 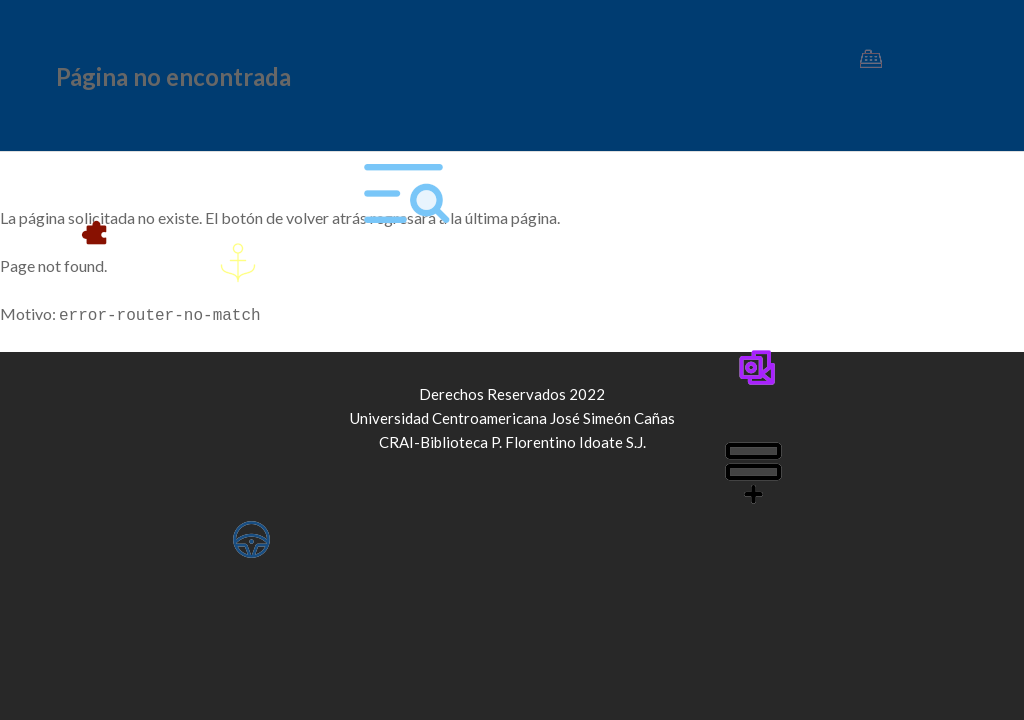 I want to click on access plugins or extensions, so click(x=95, y=233).